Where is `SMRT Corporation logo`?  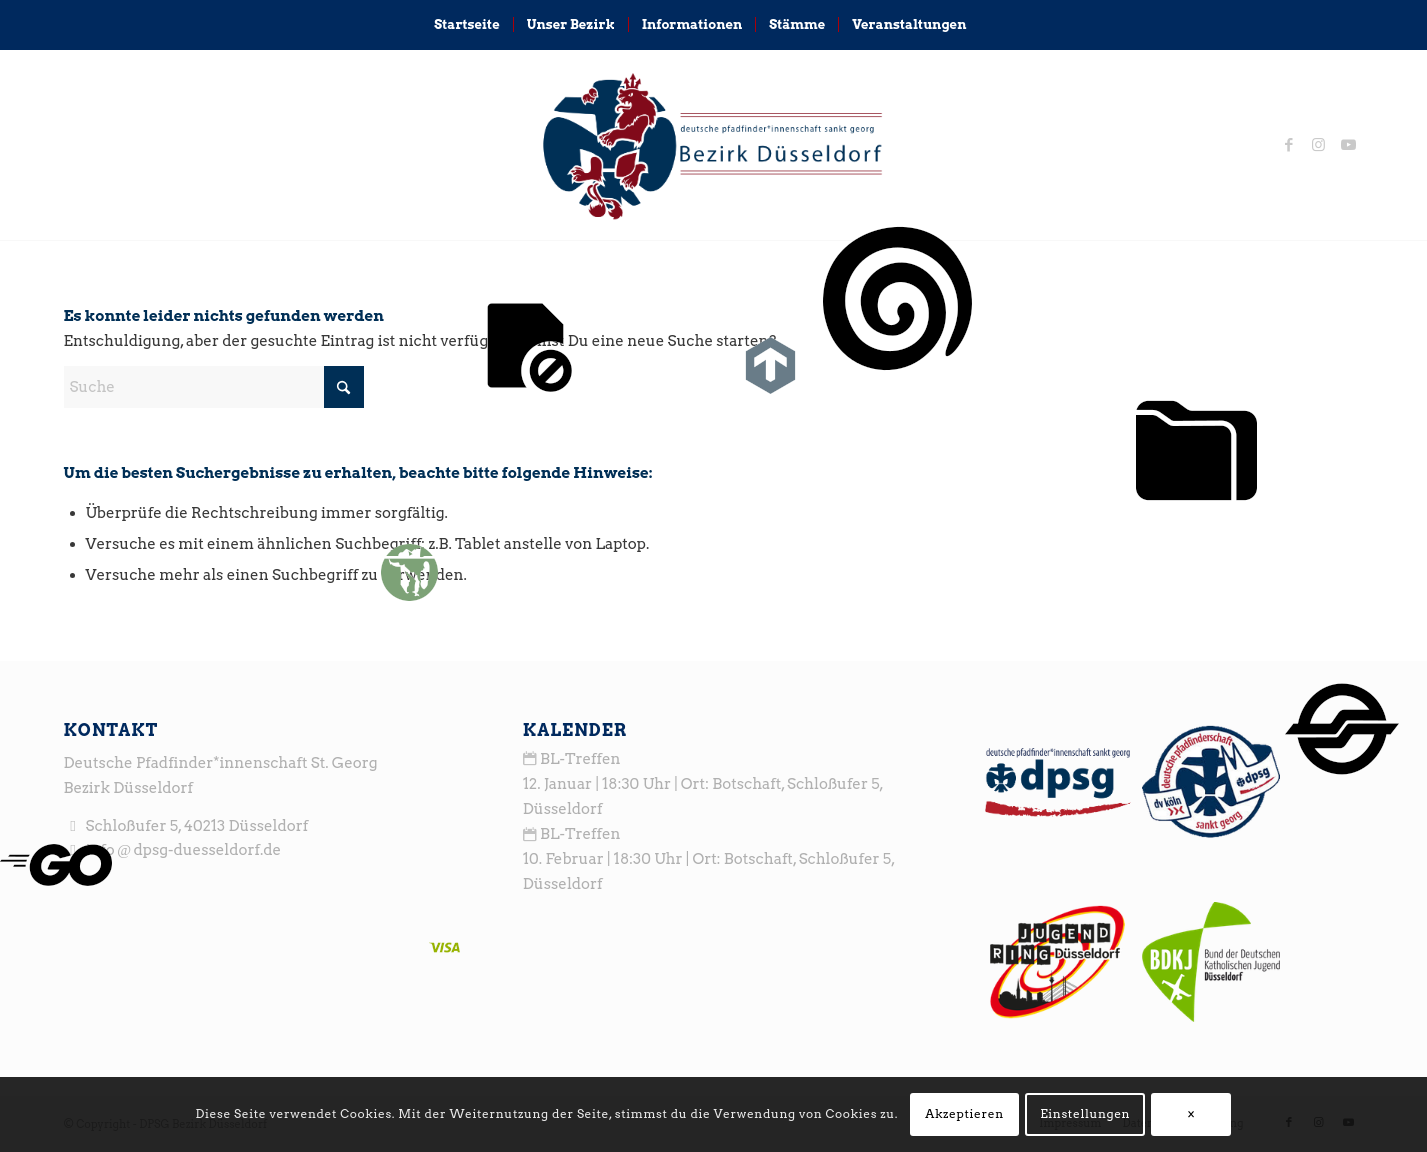 SMRT Corporation logo is located at coordinates (1342, 729).